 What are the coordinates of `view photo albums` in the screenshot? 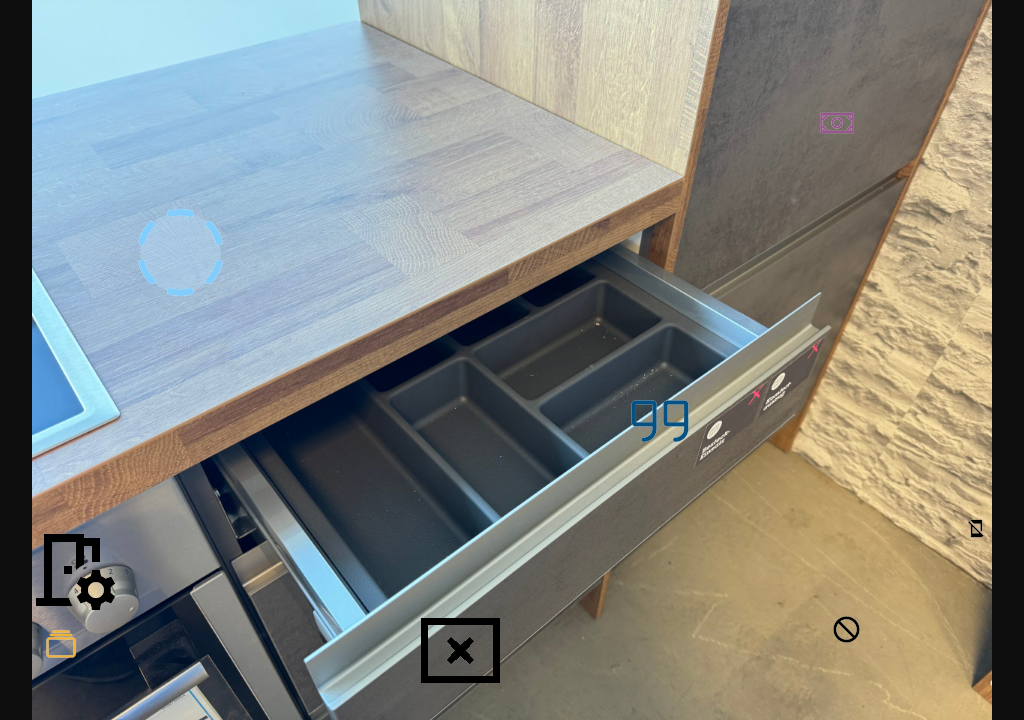 It's located at (61, 644).